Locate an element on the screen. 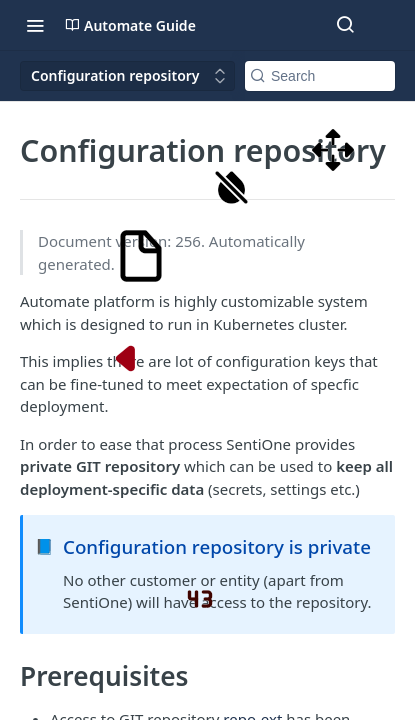  indicates item number 43 in a list or sequence is located at coordinates (200, 599).